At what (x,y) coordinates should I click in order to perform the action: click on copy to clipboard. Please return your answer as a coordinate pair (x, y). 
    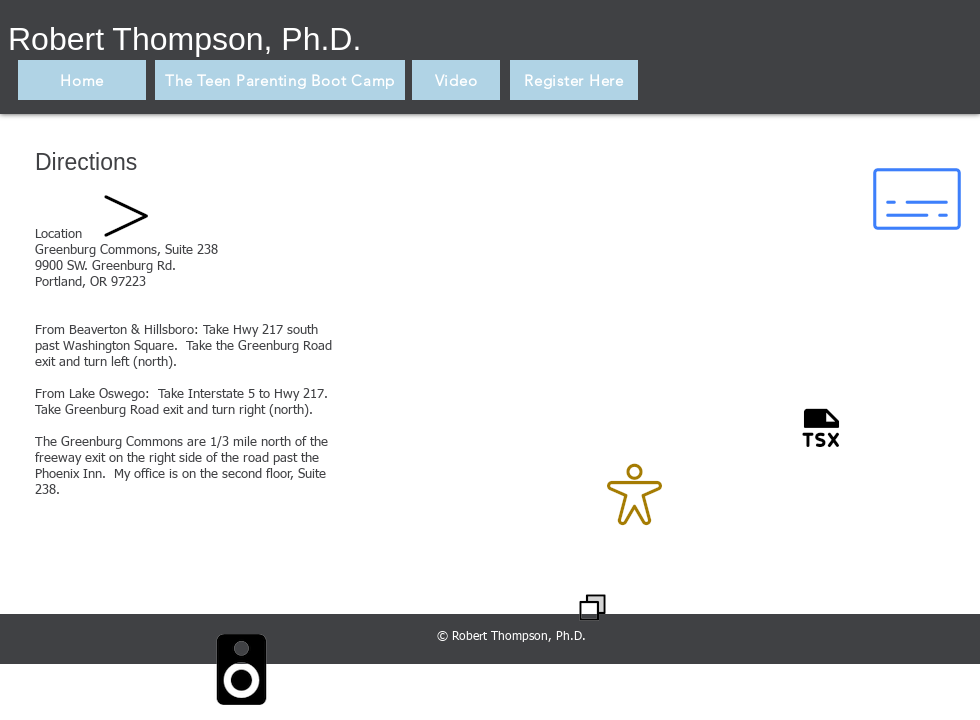
    Looking at the image, I should click on (592, 607).